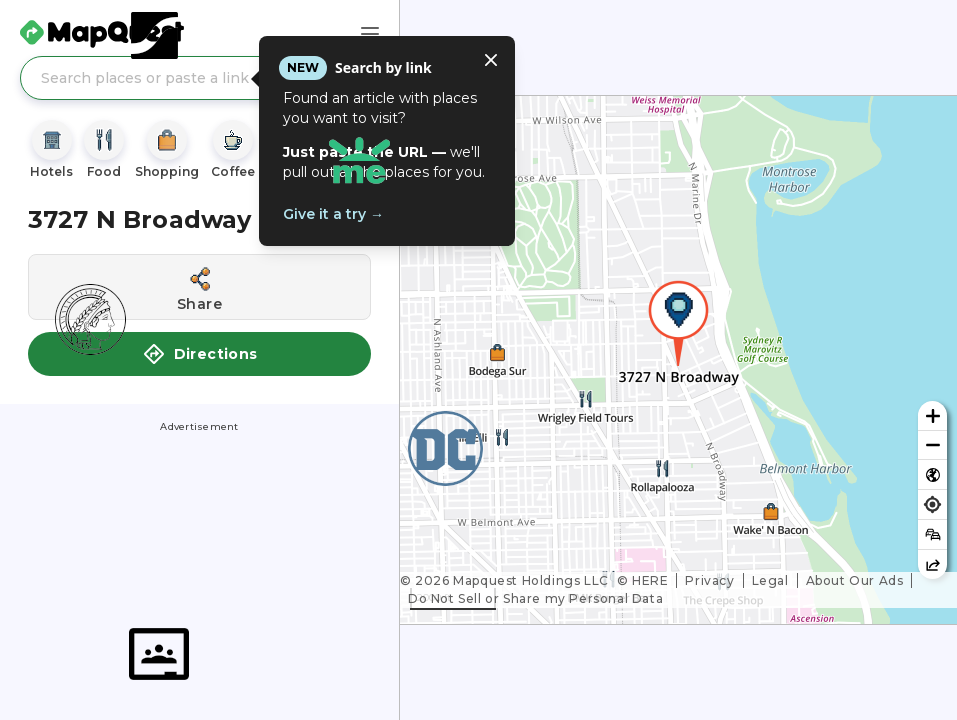 The image size is (957, 720). What do you see at coordinates (359, 160) in the screenshot?
I see `visit GoFundMe website or app` at bounding box center [359, 160].